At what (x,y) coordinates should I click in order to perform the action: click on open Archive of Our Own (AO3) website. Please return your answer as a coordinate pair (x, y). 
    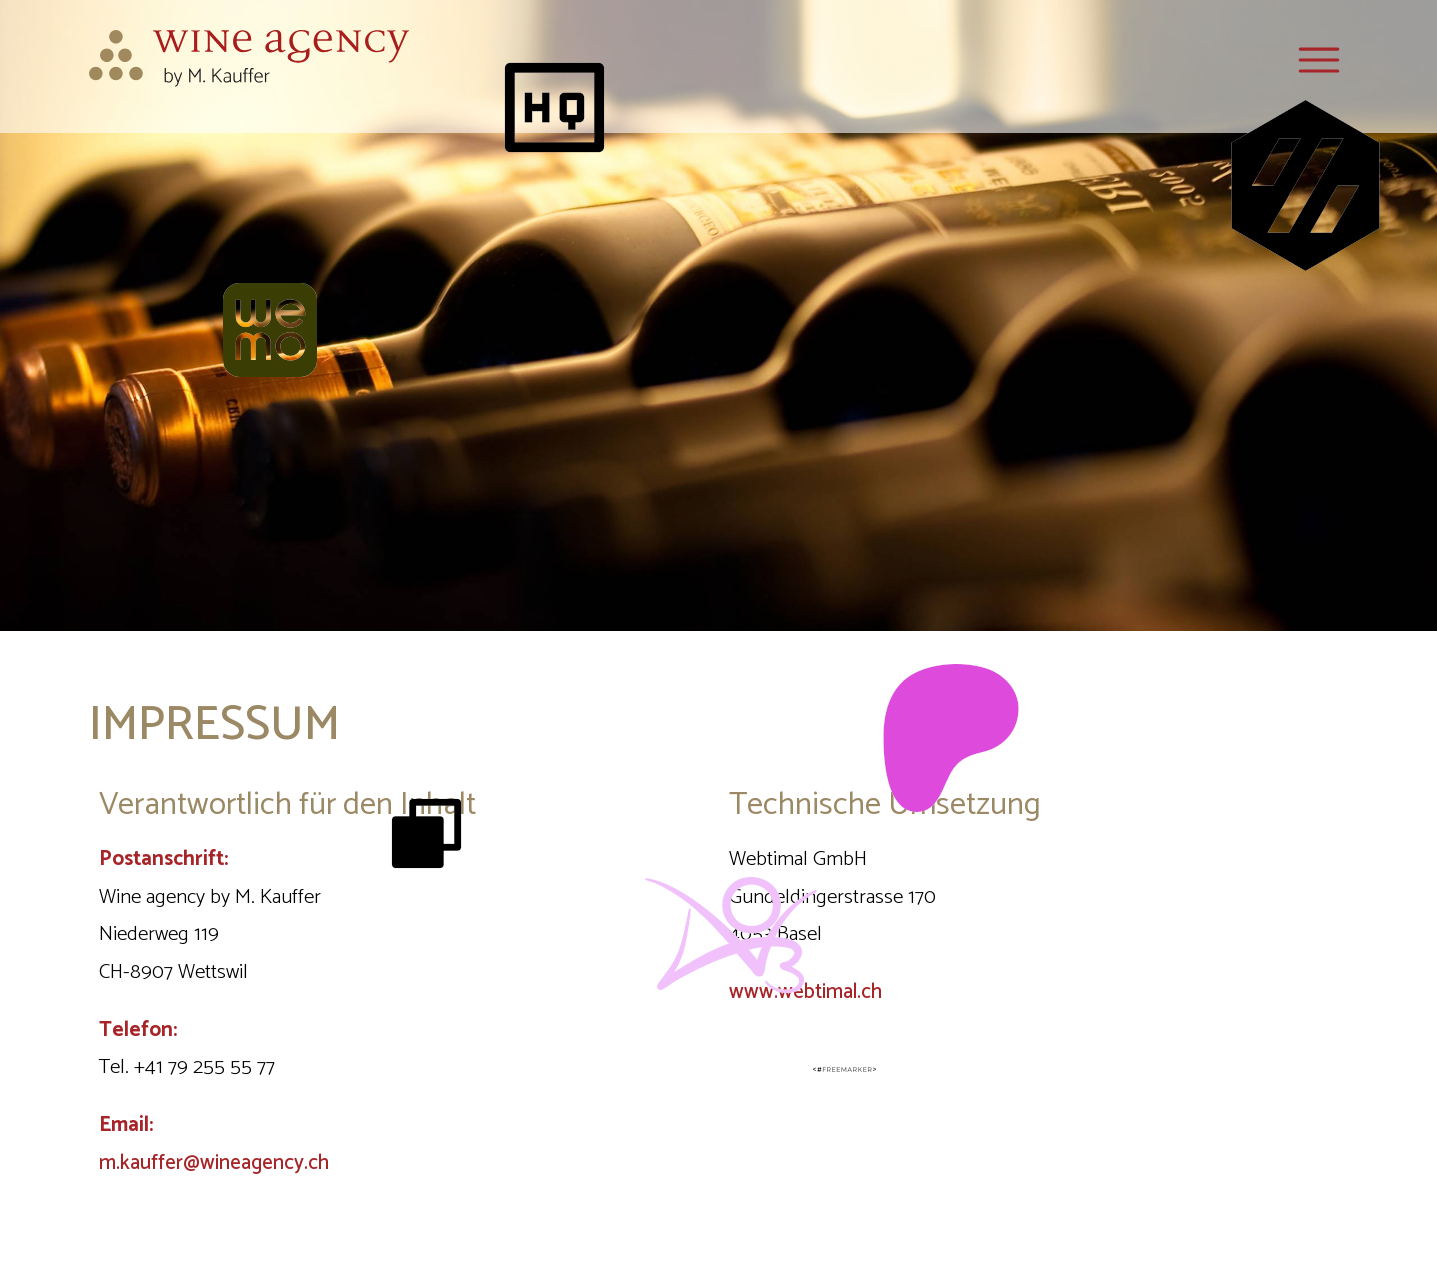
    Looking at the image, I should click on (731, 935).